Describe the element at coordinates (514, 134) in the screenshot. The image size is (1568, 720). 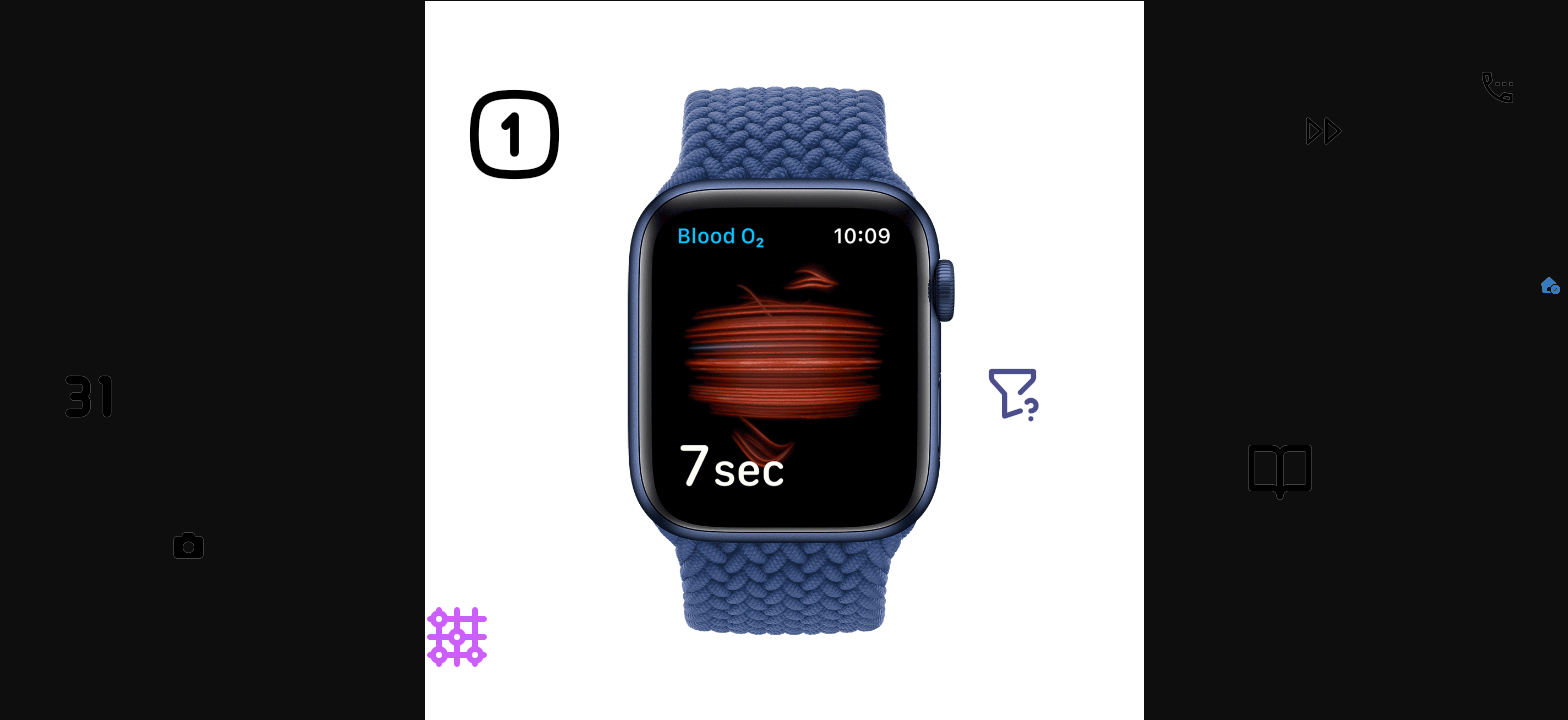
I see `indicates the first item or step in a sequence` at that location.